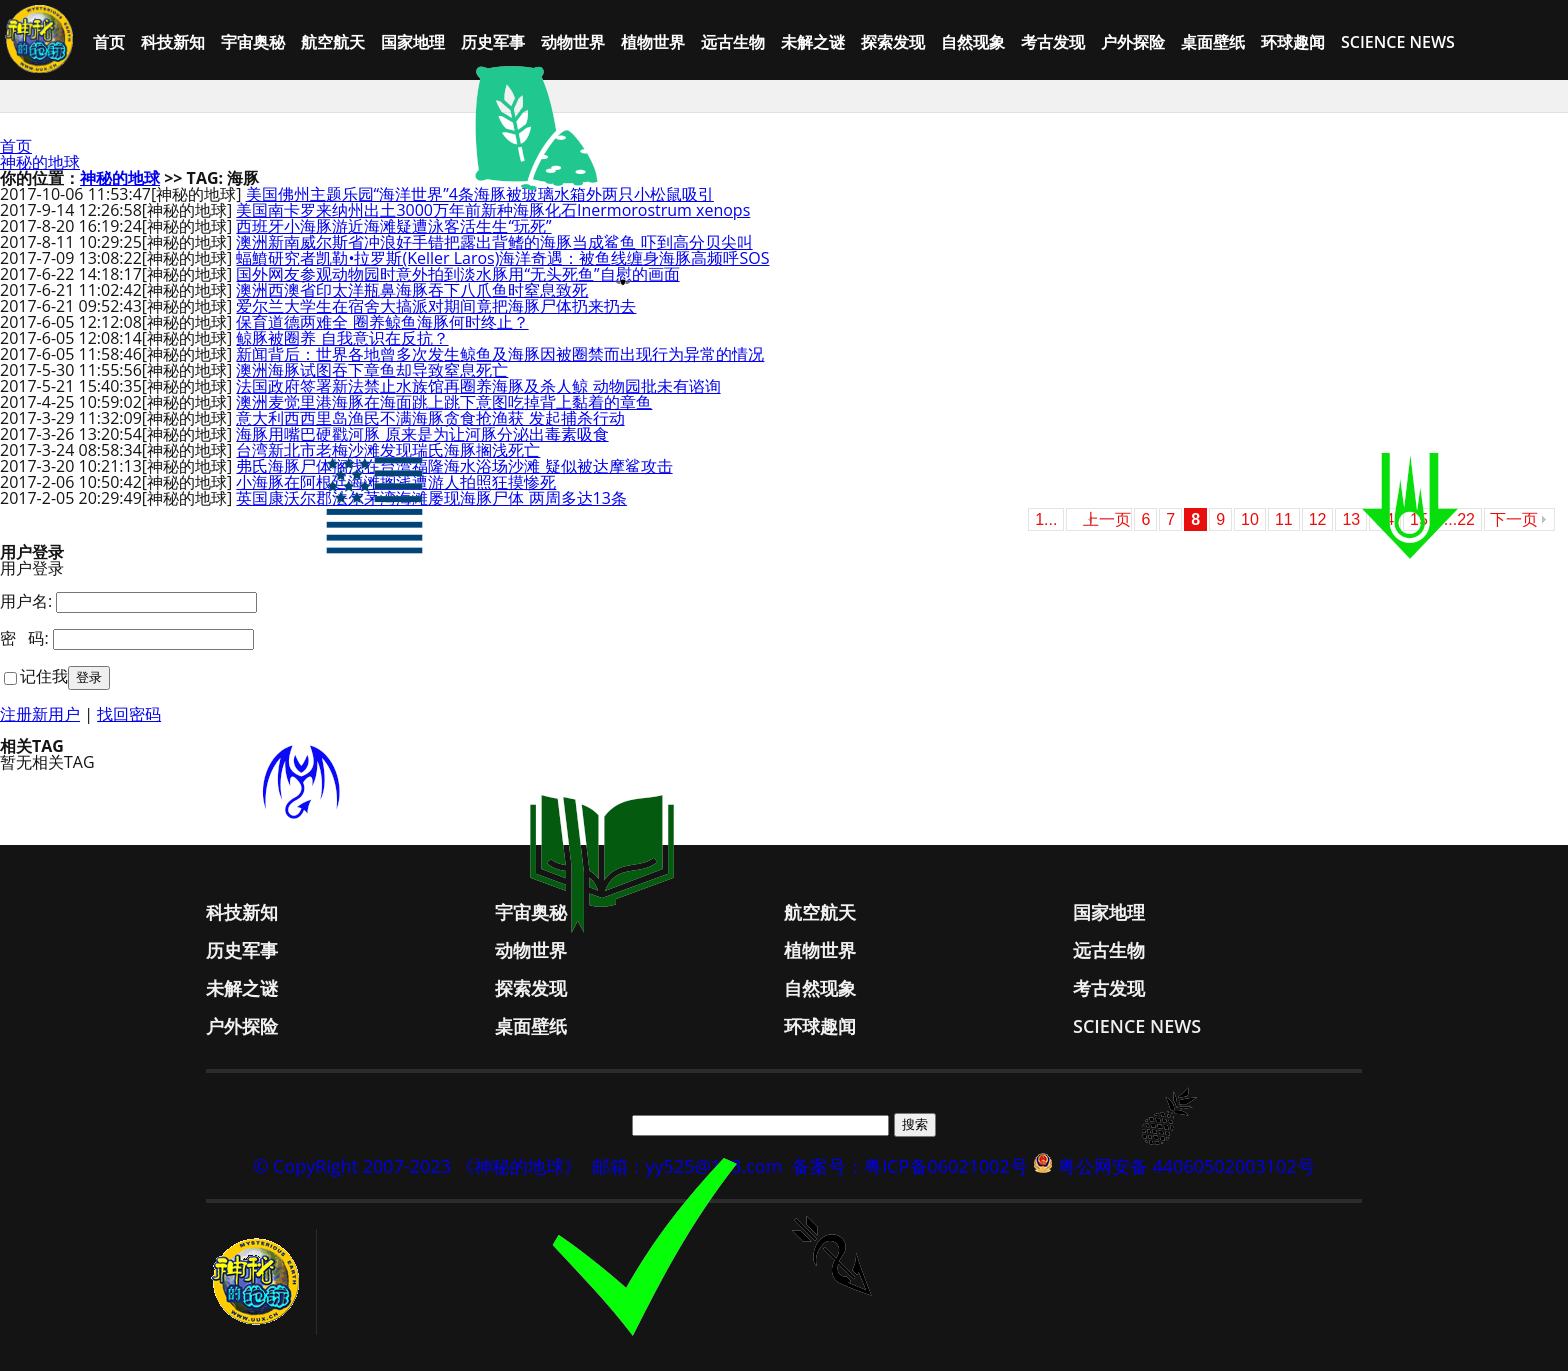 The image size is (1568, 1371). What do you see at coordinates (1170, 1116) in the screenshot?
I see `tropical or exotic food category` at bounding box center [1170, 1116].